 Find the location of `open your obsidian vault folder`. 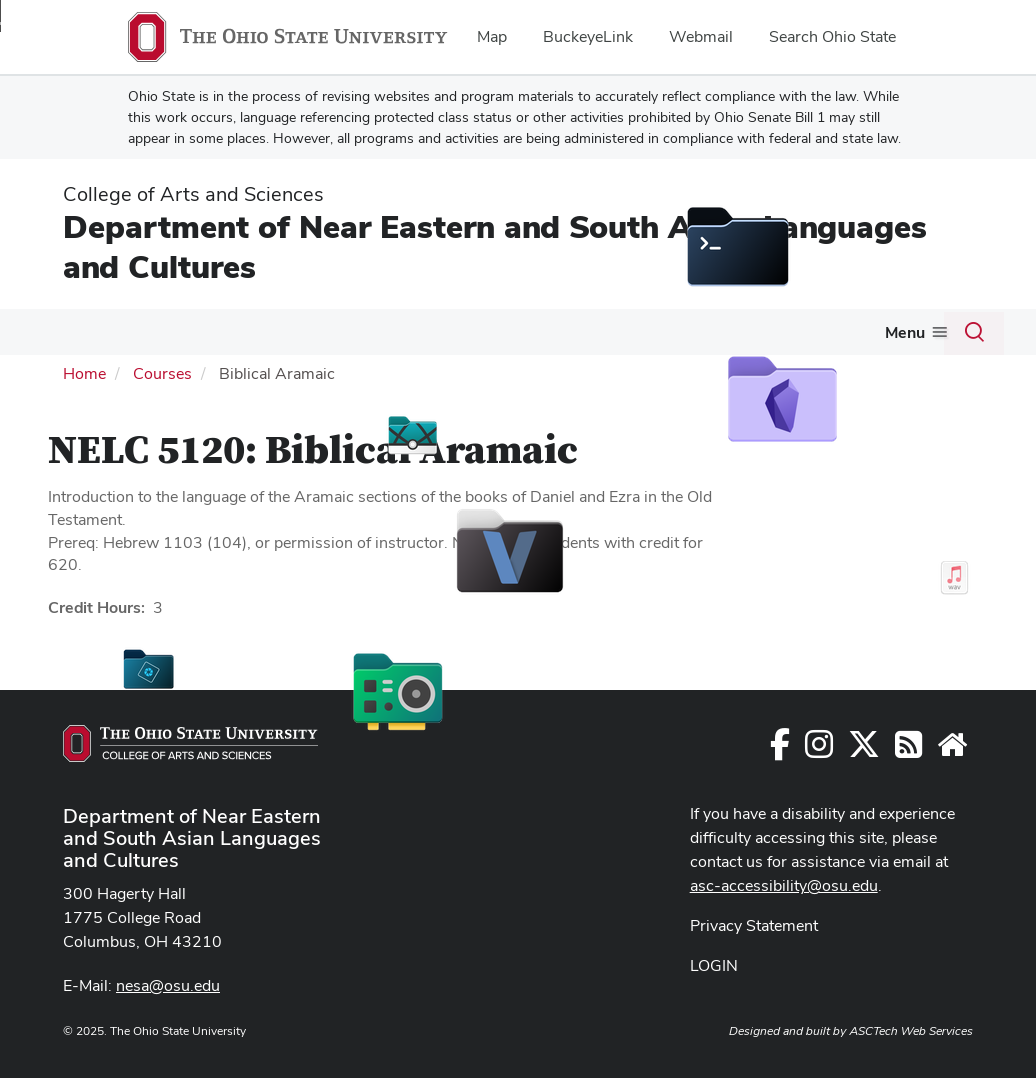

open your obsidian vault folder is located at coordinates (782, 402).